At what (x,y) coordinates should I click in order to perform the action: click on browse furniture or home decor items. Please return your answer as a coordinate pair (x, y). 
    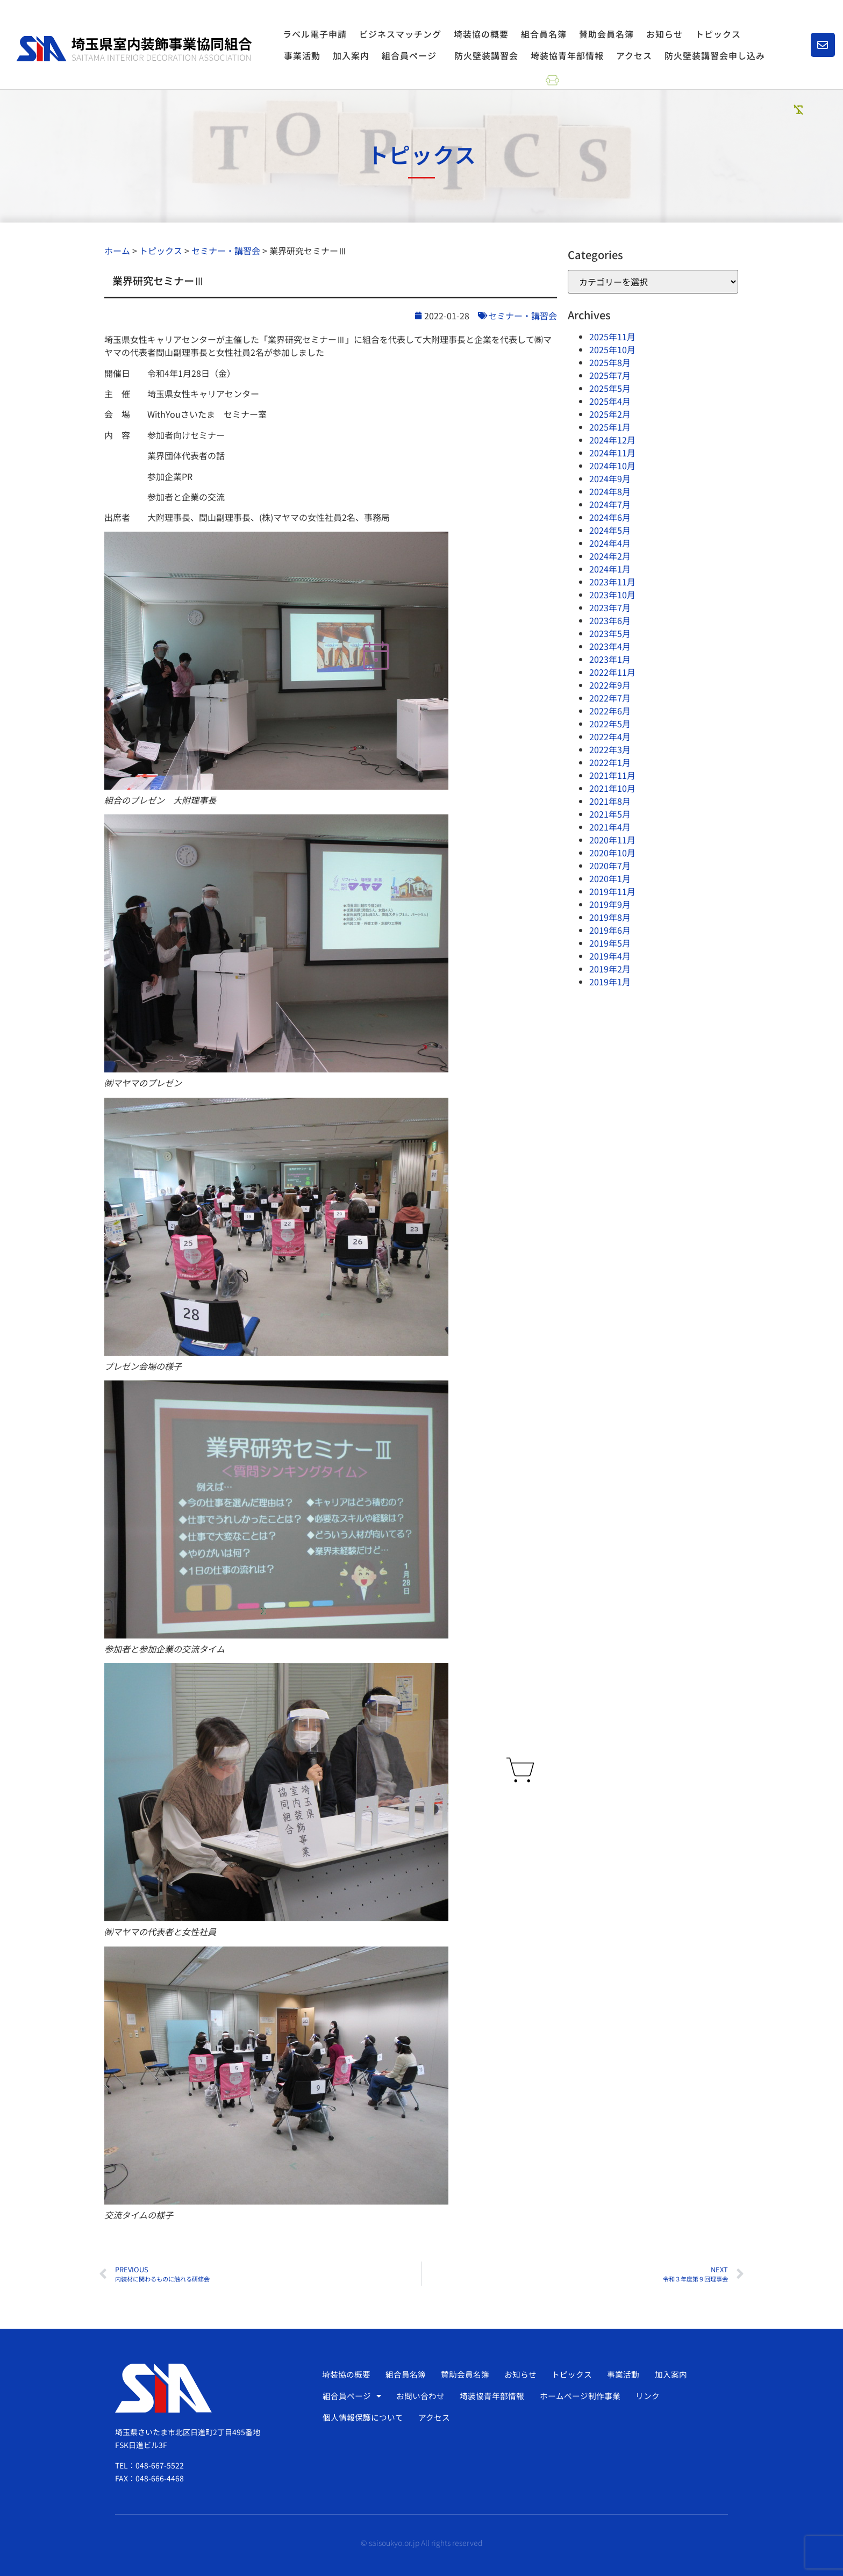
    Looking at the image, I should click on (552, 80).